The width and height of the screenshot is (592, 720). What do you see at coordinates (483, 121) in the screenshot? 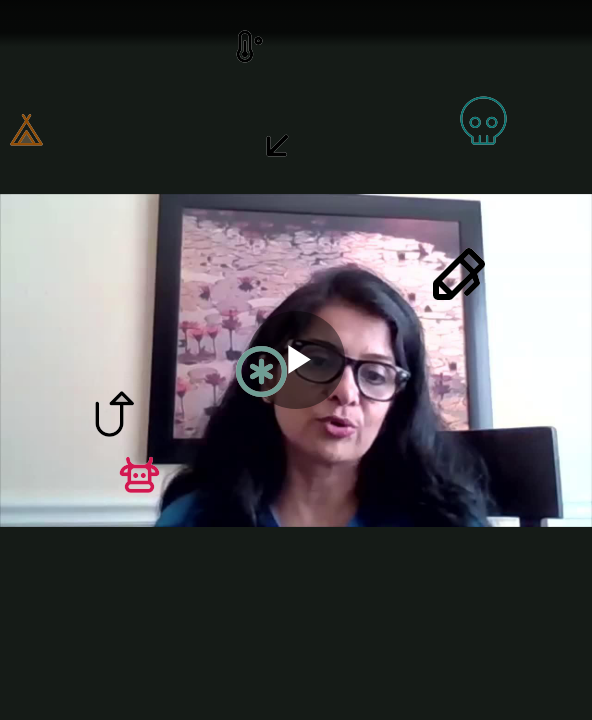
I see `indicates dangerous or hazardous content` at bounding box center [483, 121].